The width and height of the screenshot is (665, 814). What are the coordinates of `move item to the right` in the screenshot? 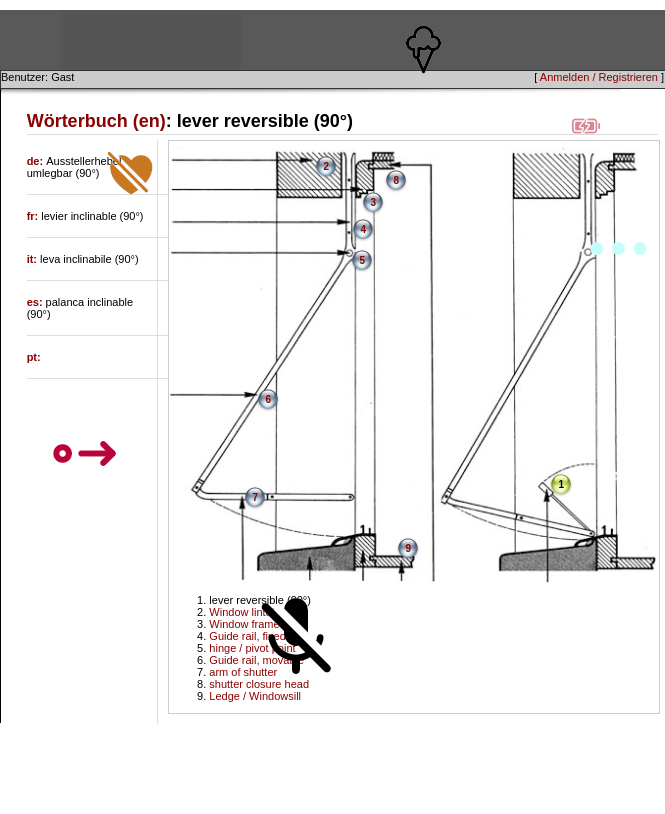 It's located at (84, 453).